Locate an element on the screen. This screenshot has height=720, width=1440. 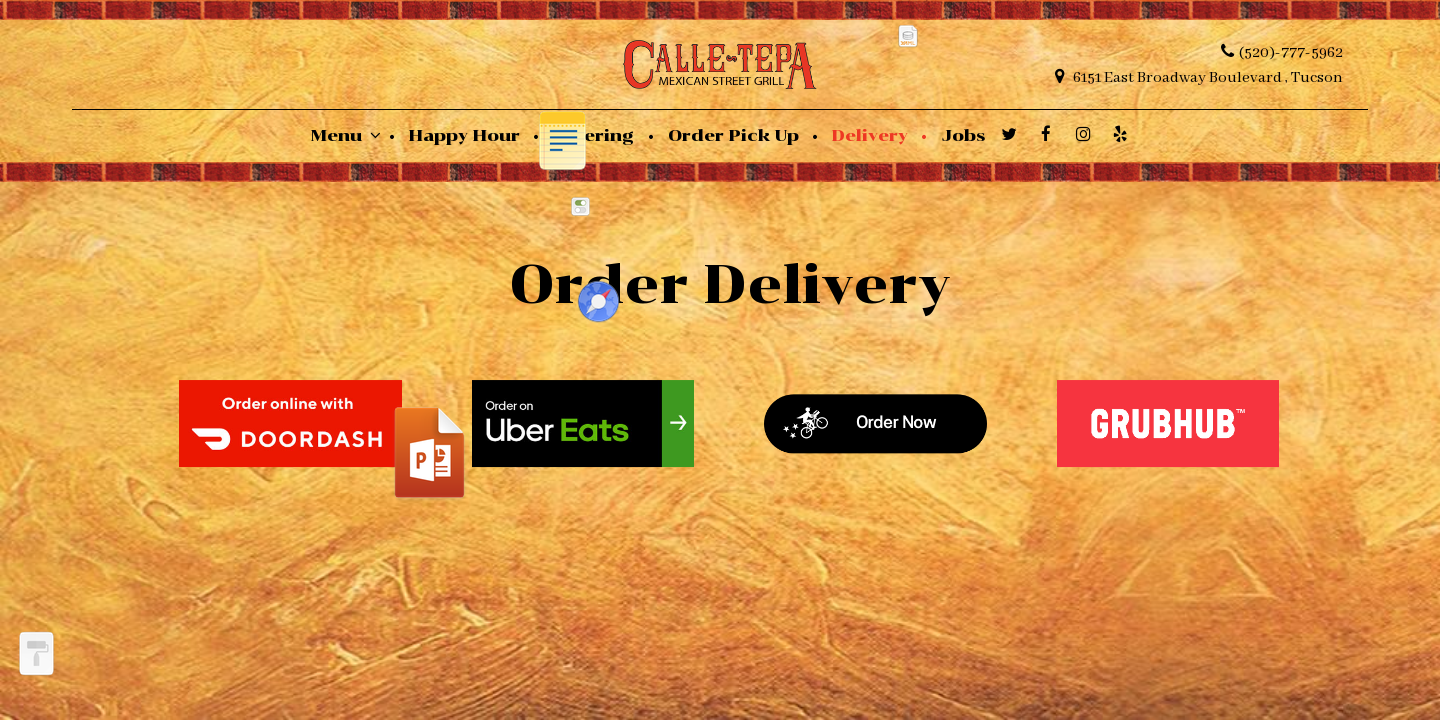
open web browser is located at coordinates (598, 301).